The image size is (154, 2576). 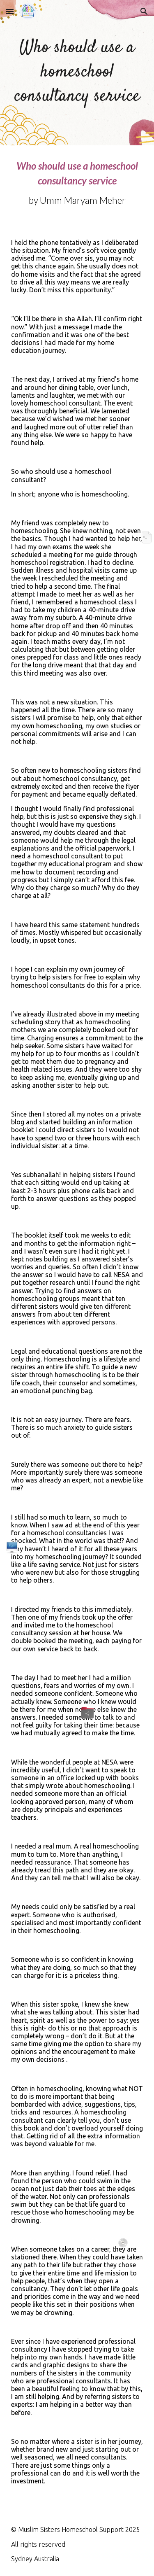 What do you see at coordinates (123, 2243) in the screenshot?
I see `audio CD or optical media device` at bounding box center [123, 2243].